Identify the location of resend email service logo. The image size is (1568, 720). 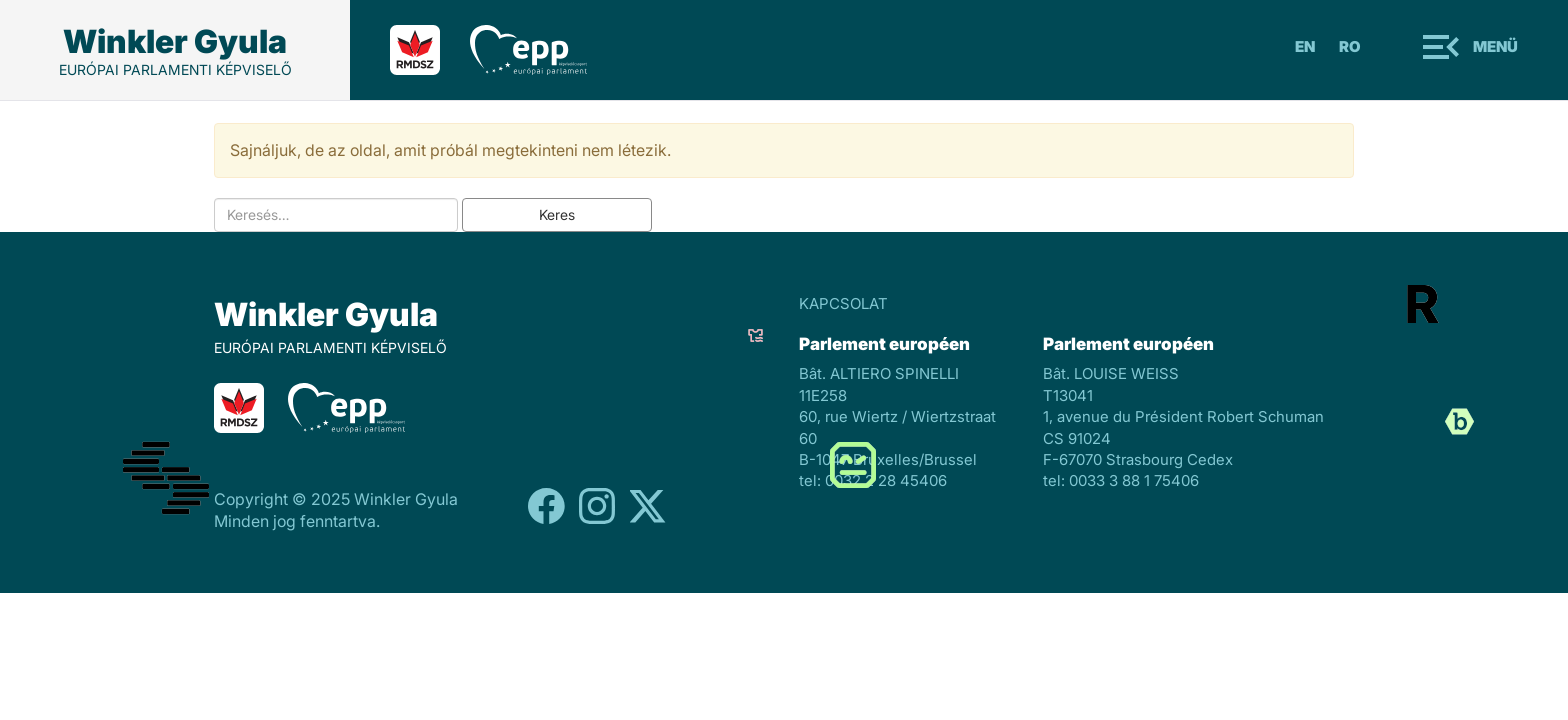
(1423, 304).